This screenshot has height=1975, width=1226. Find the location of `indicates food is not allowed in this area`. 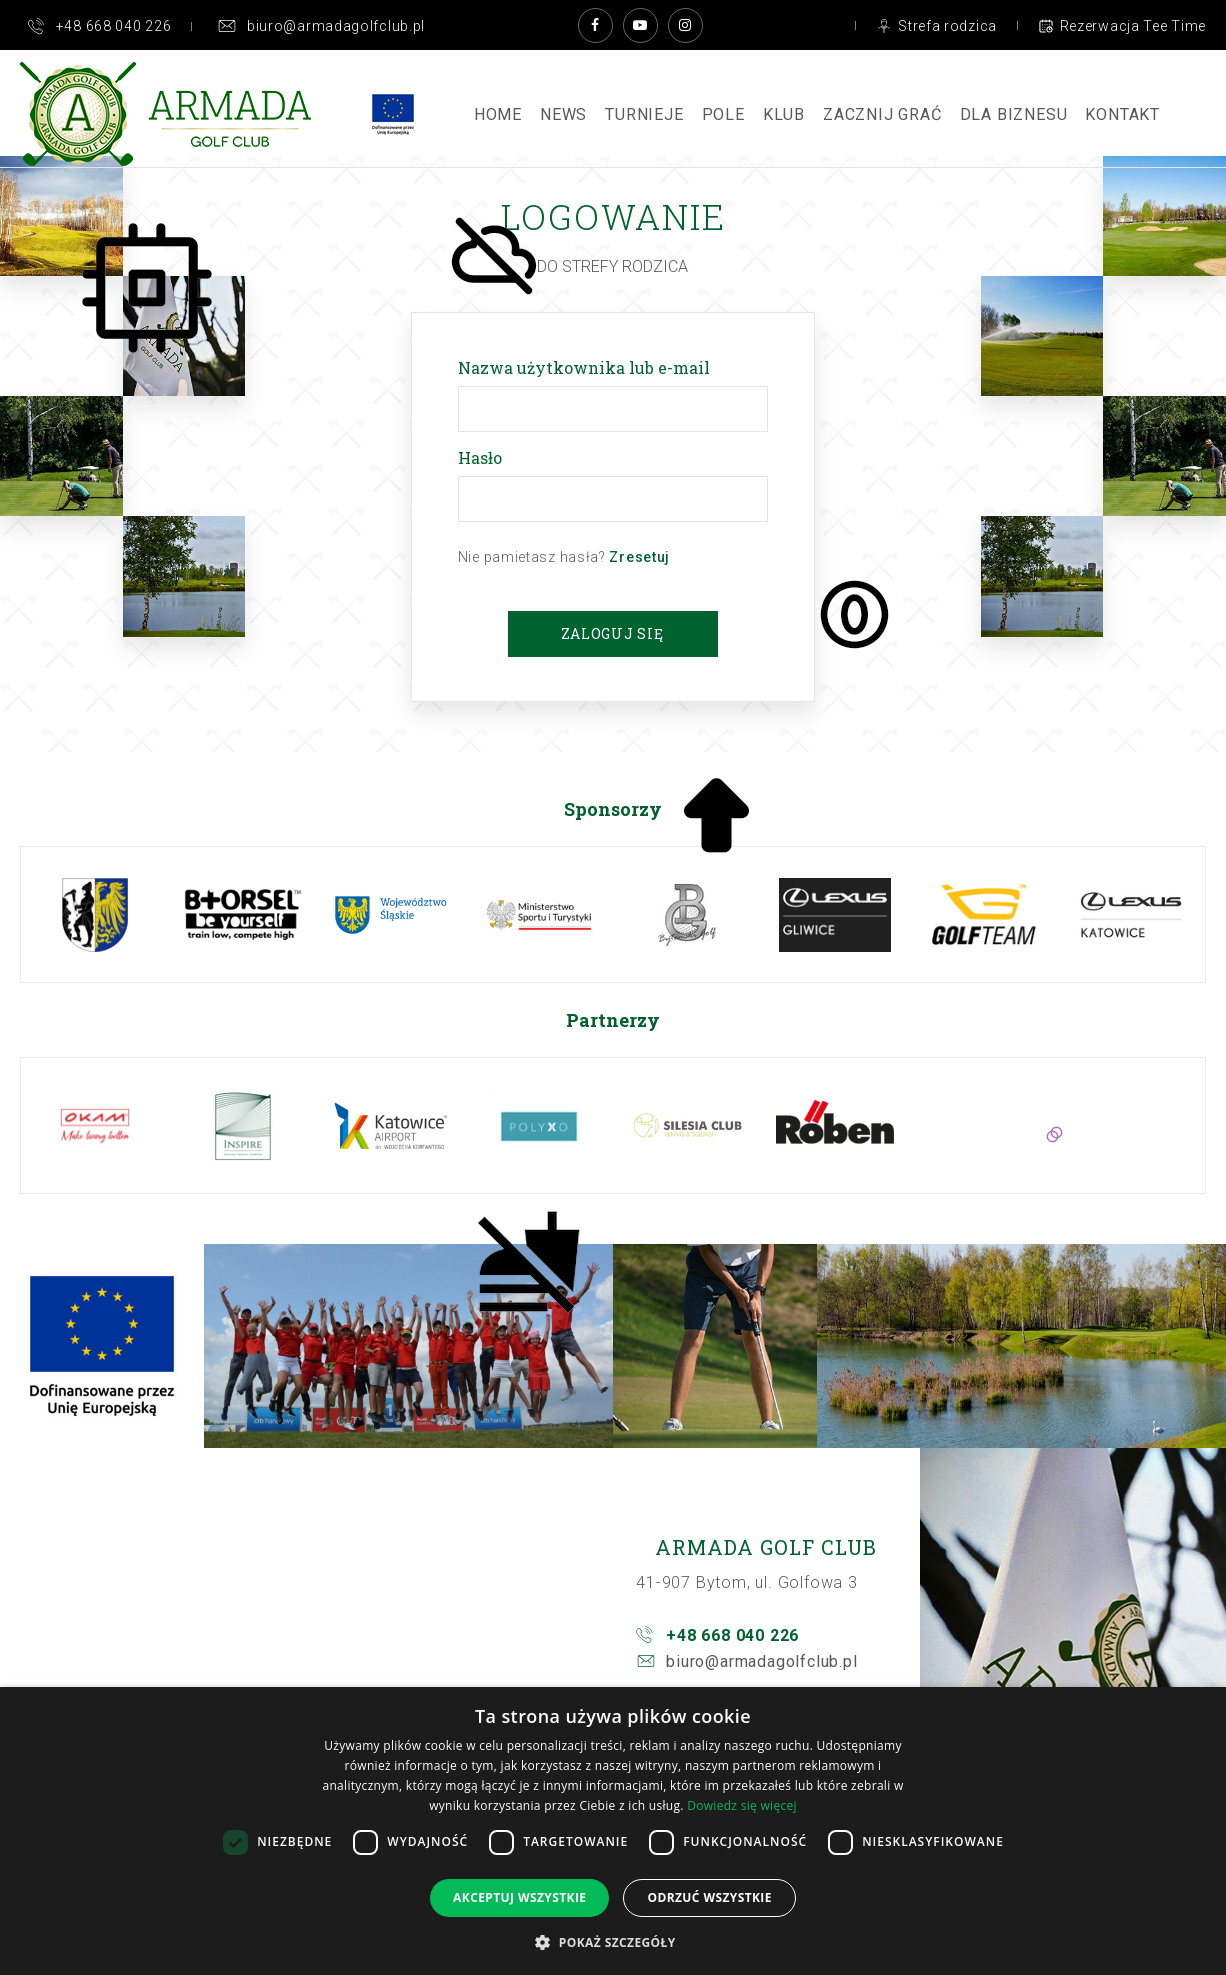

indicates food is not allowed in this area is located at coordinates (529, 1261).